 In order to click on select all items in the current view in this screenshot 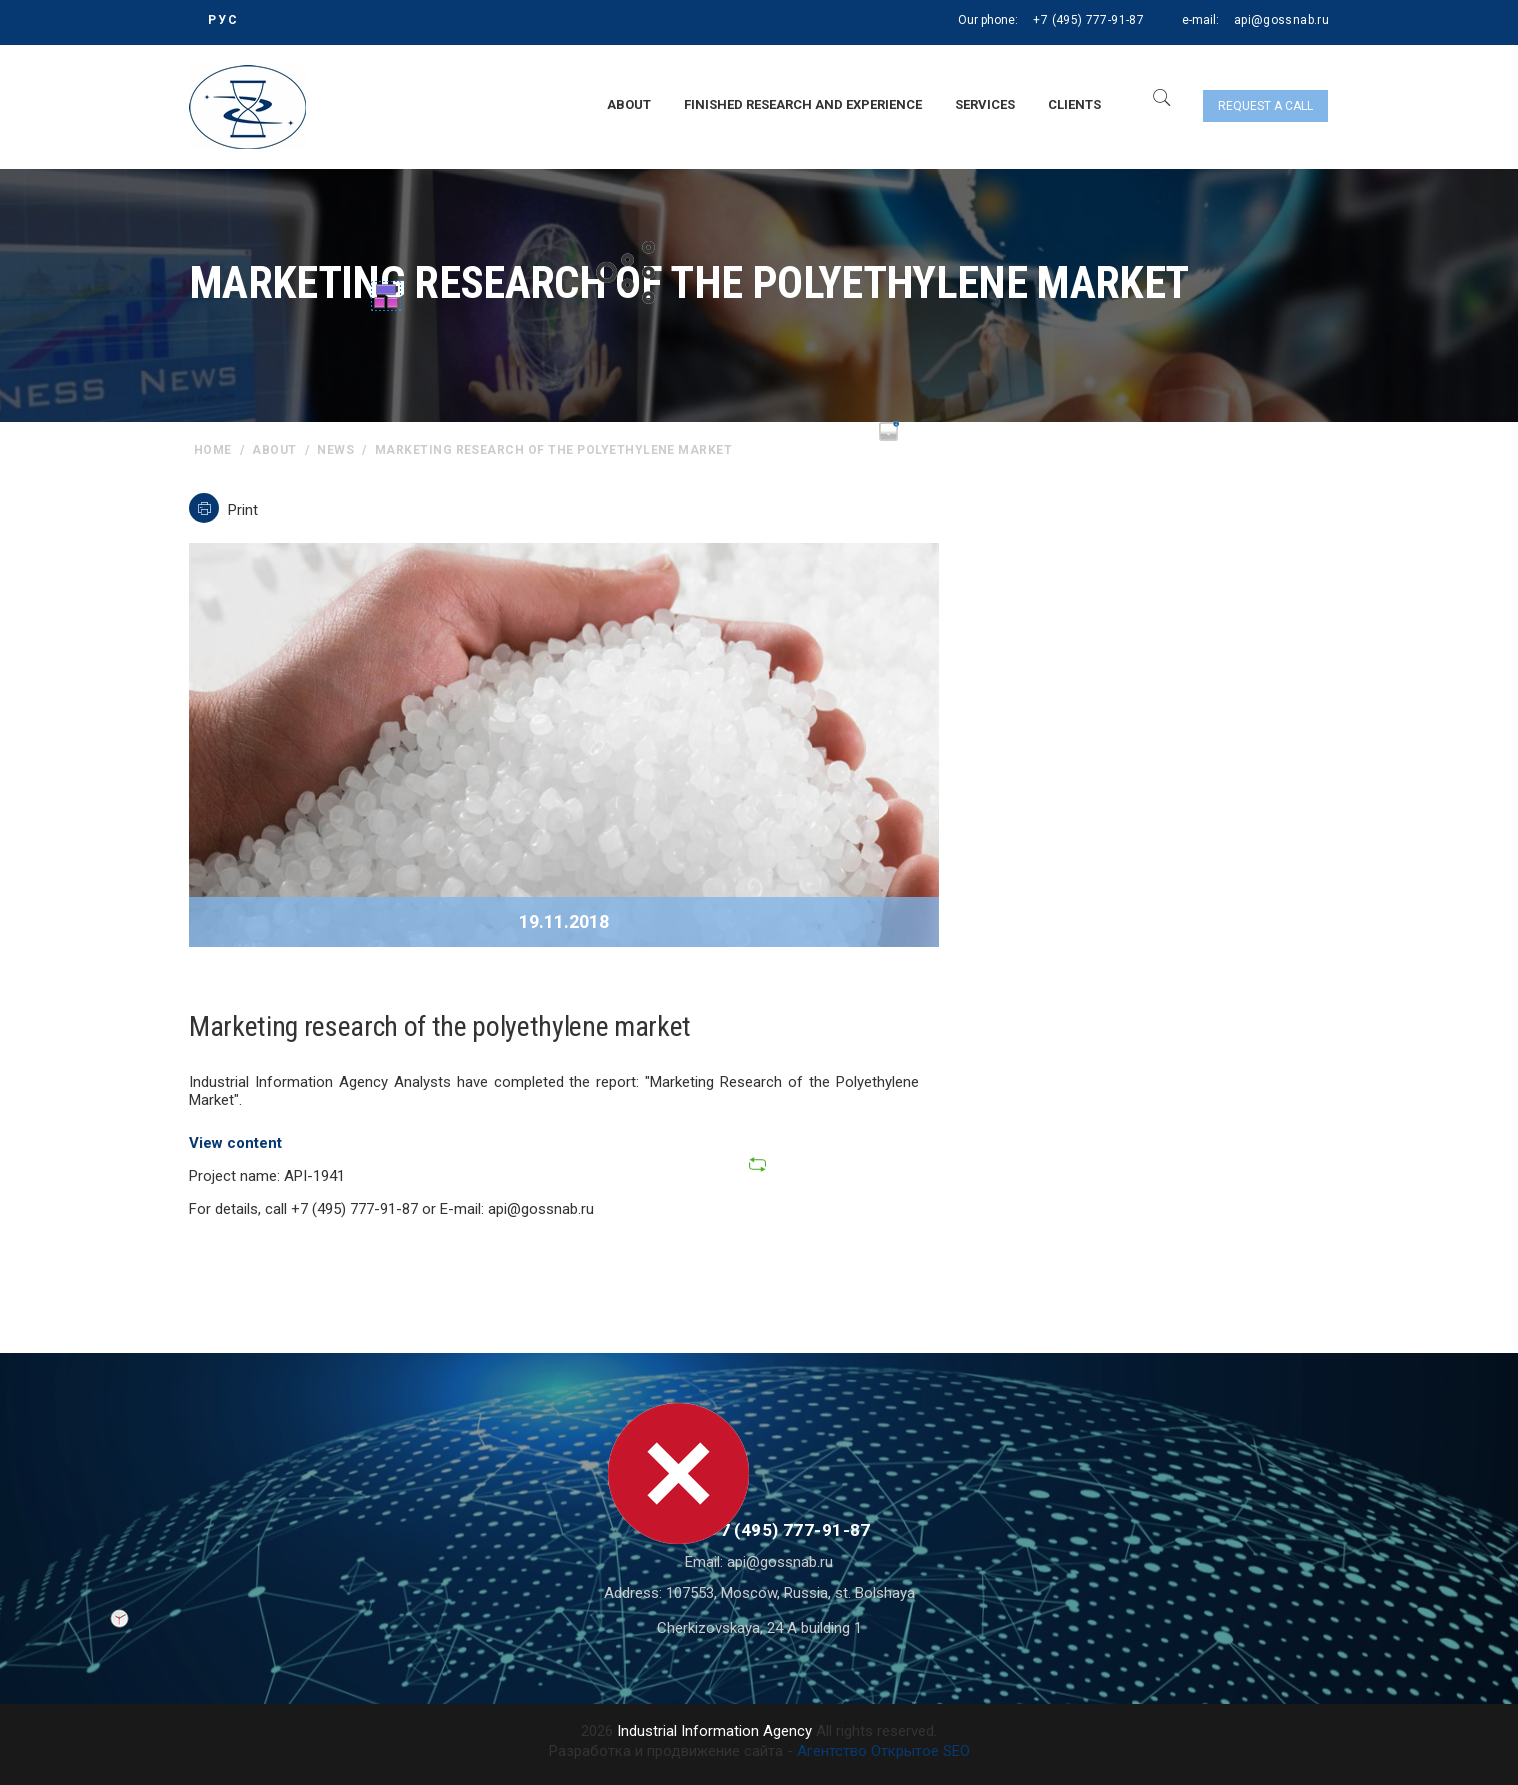, I will do `click(386, 296)`.